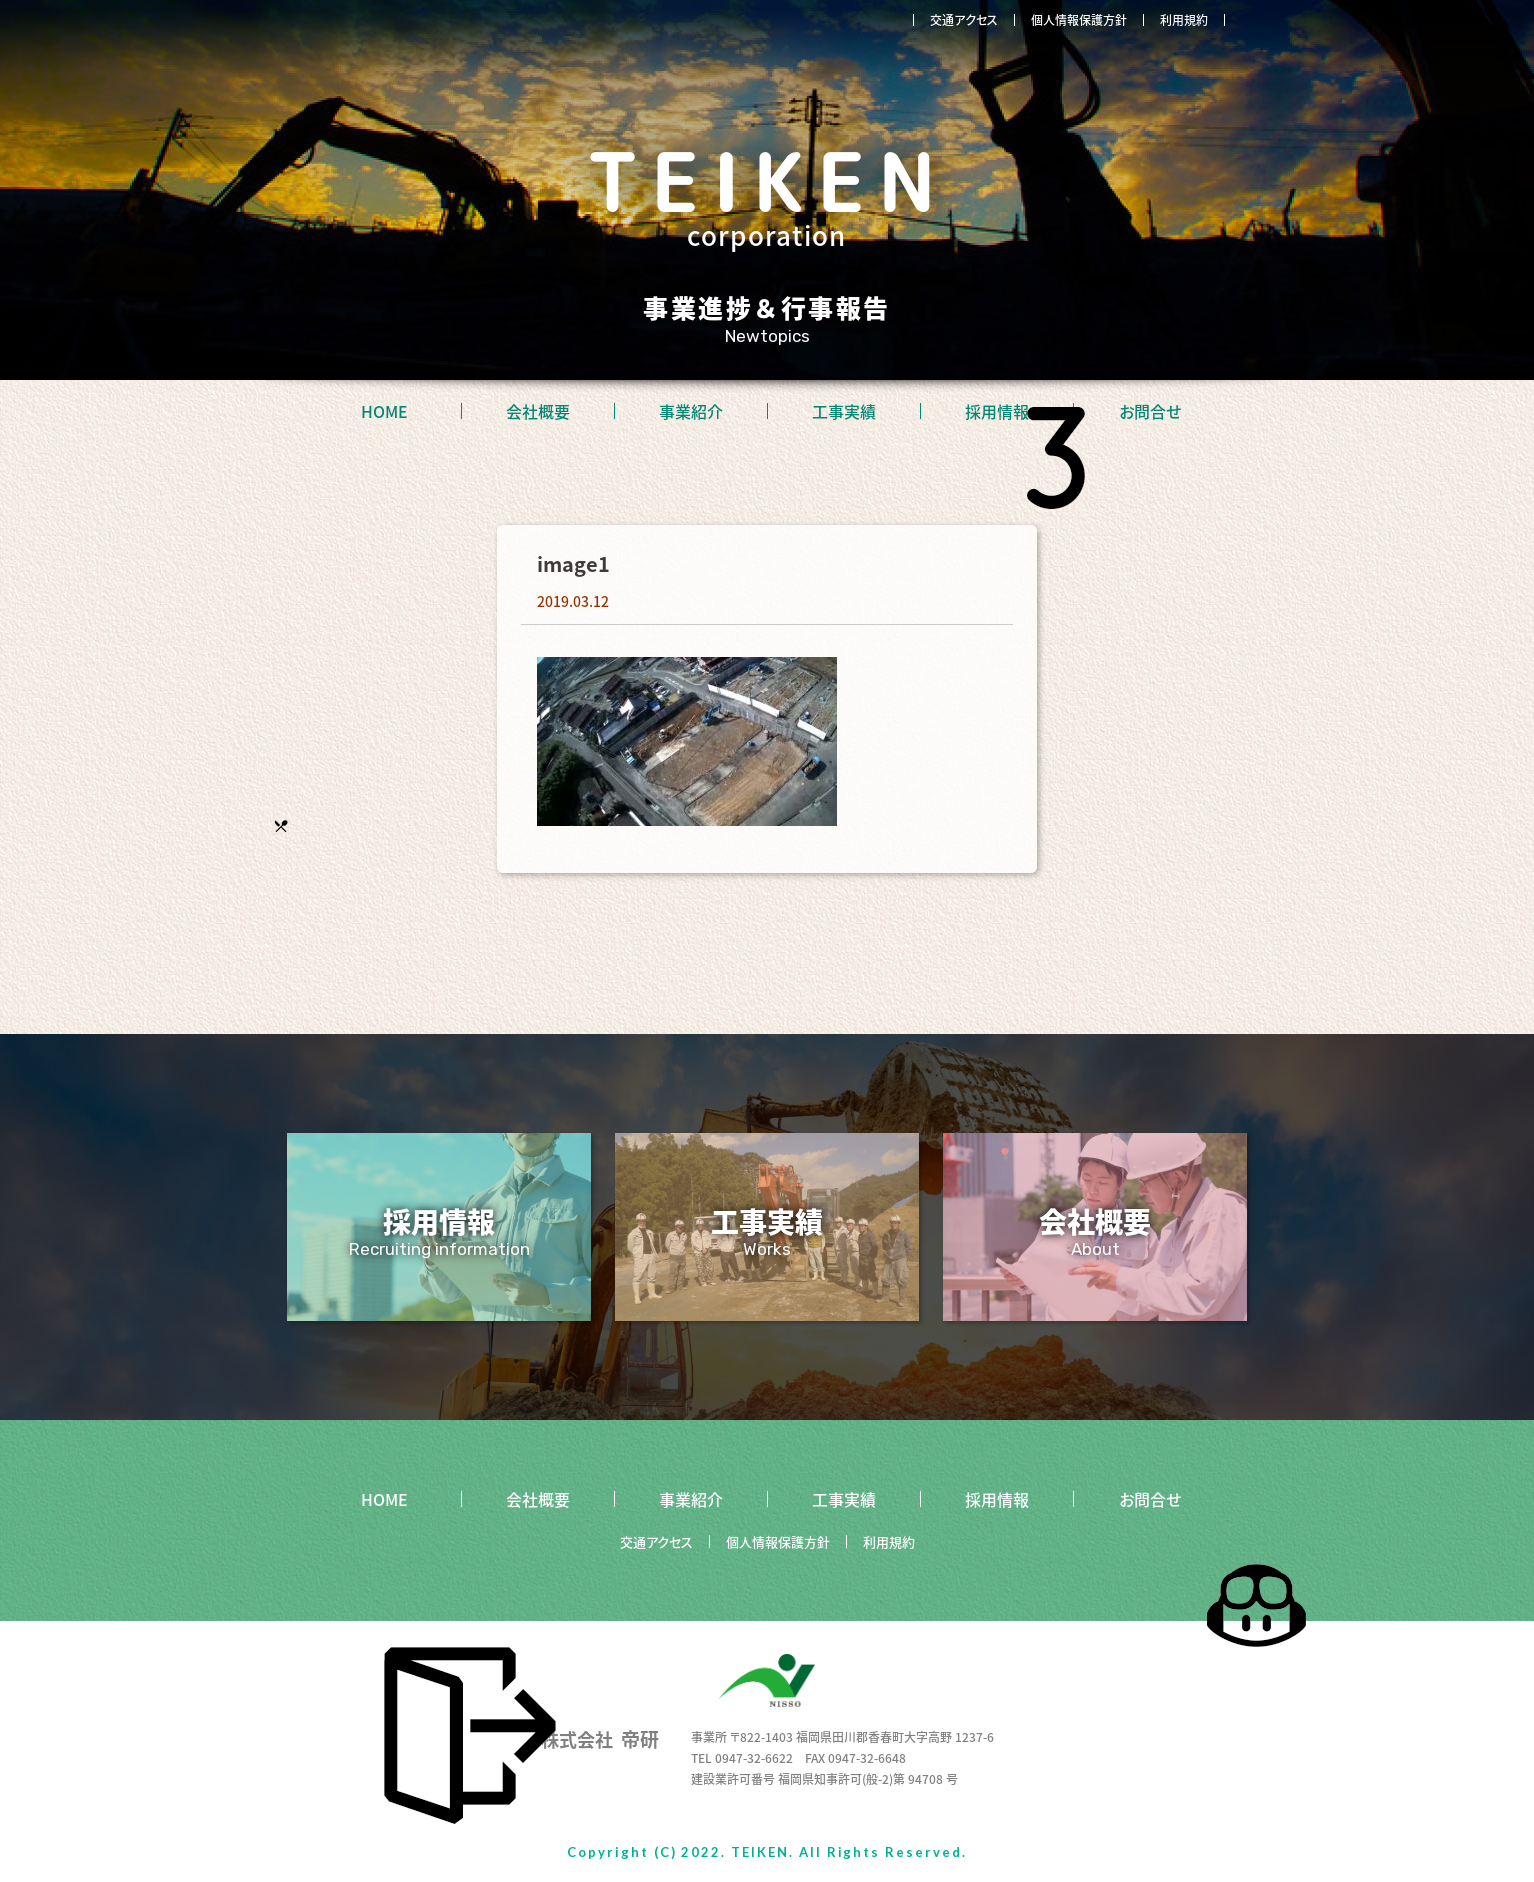 The width and height of the screenshot is (1534, 1882). Describe the element at coordinates (281, 826) in the screenshot. I see `view restaurant or dining options` at that location.